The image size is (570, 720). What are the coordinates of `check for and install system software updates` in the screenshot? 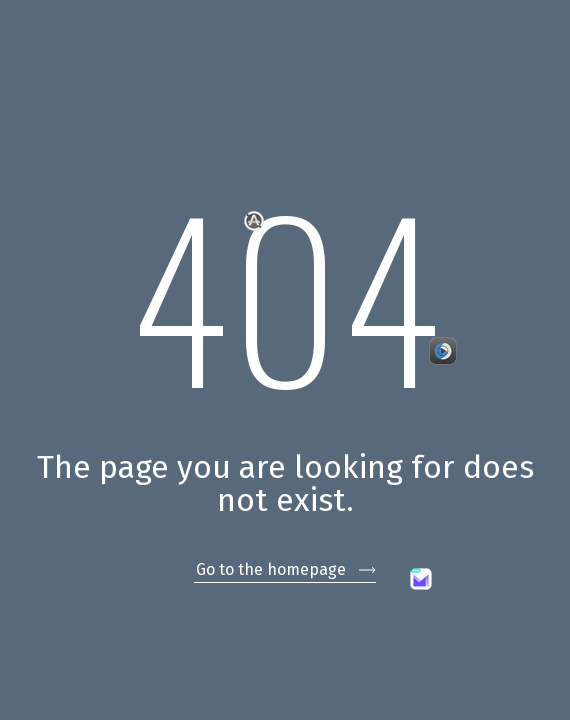 It's located at (254, 221).